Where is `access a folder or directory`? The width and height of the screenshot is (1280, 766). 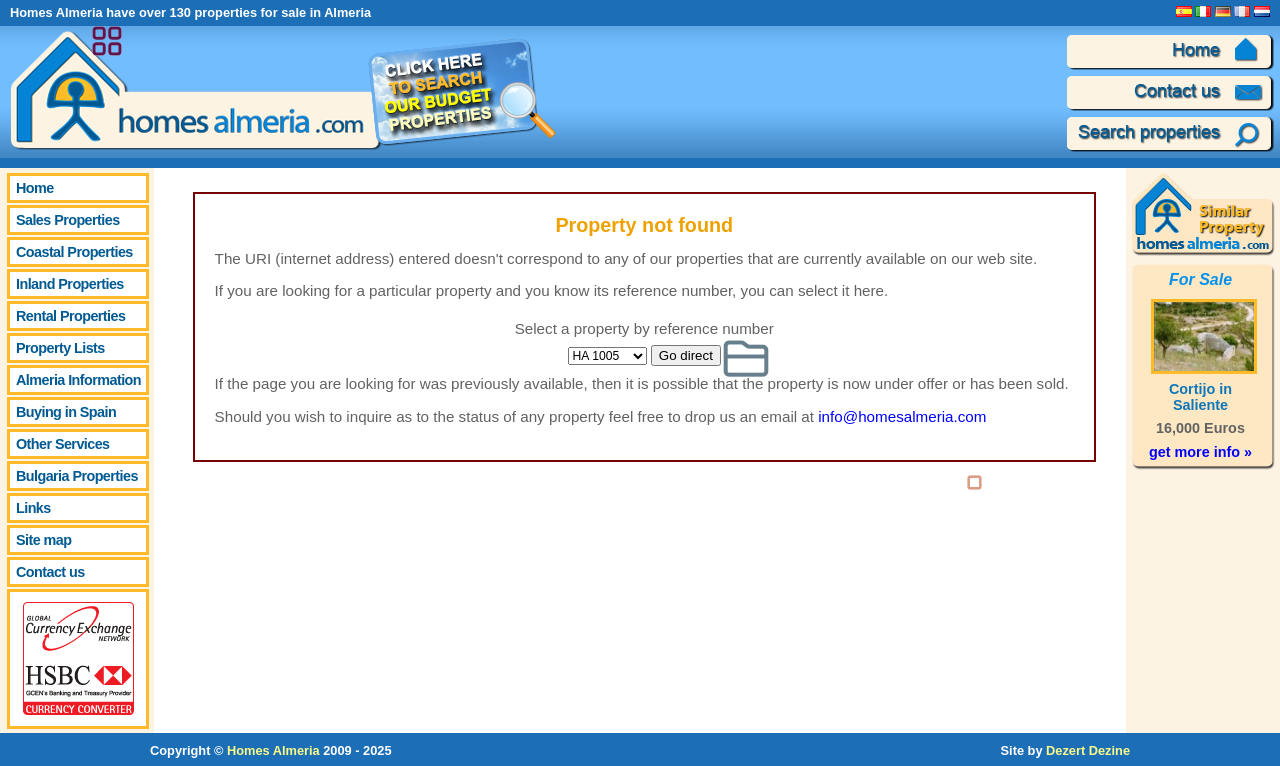
access a folder or directory is located at coordinates (746, 360).